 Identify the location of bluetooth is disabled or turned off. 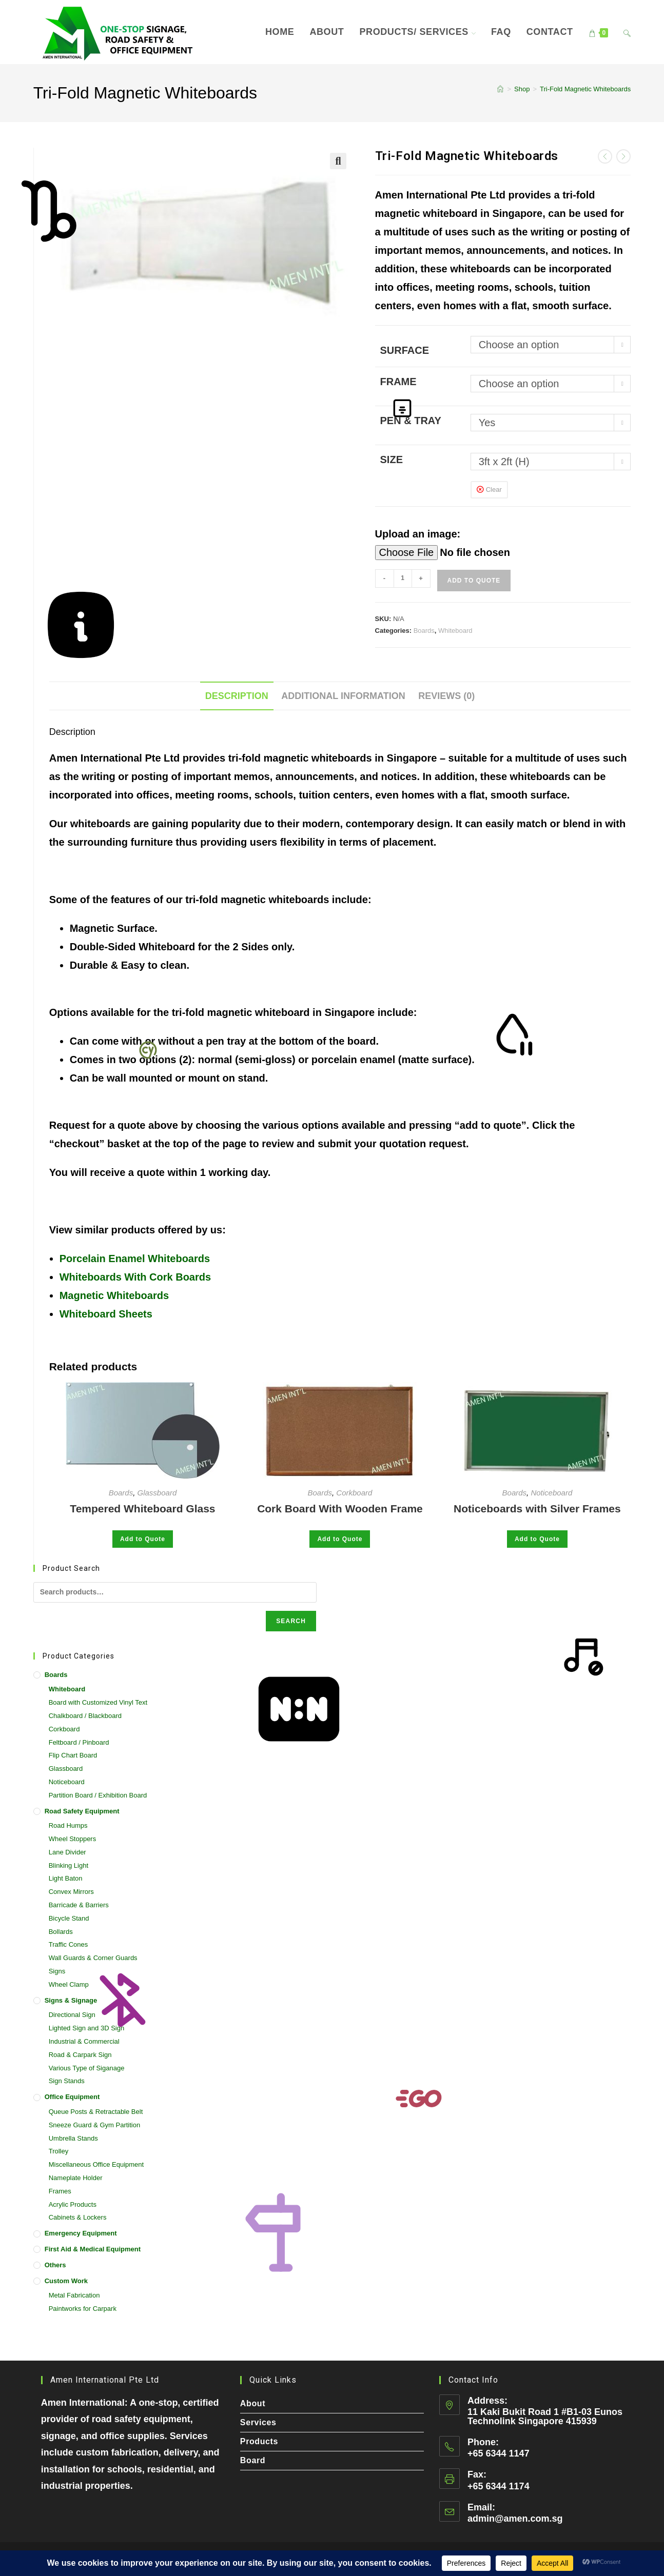
(121, 2000).